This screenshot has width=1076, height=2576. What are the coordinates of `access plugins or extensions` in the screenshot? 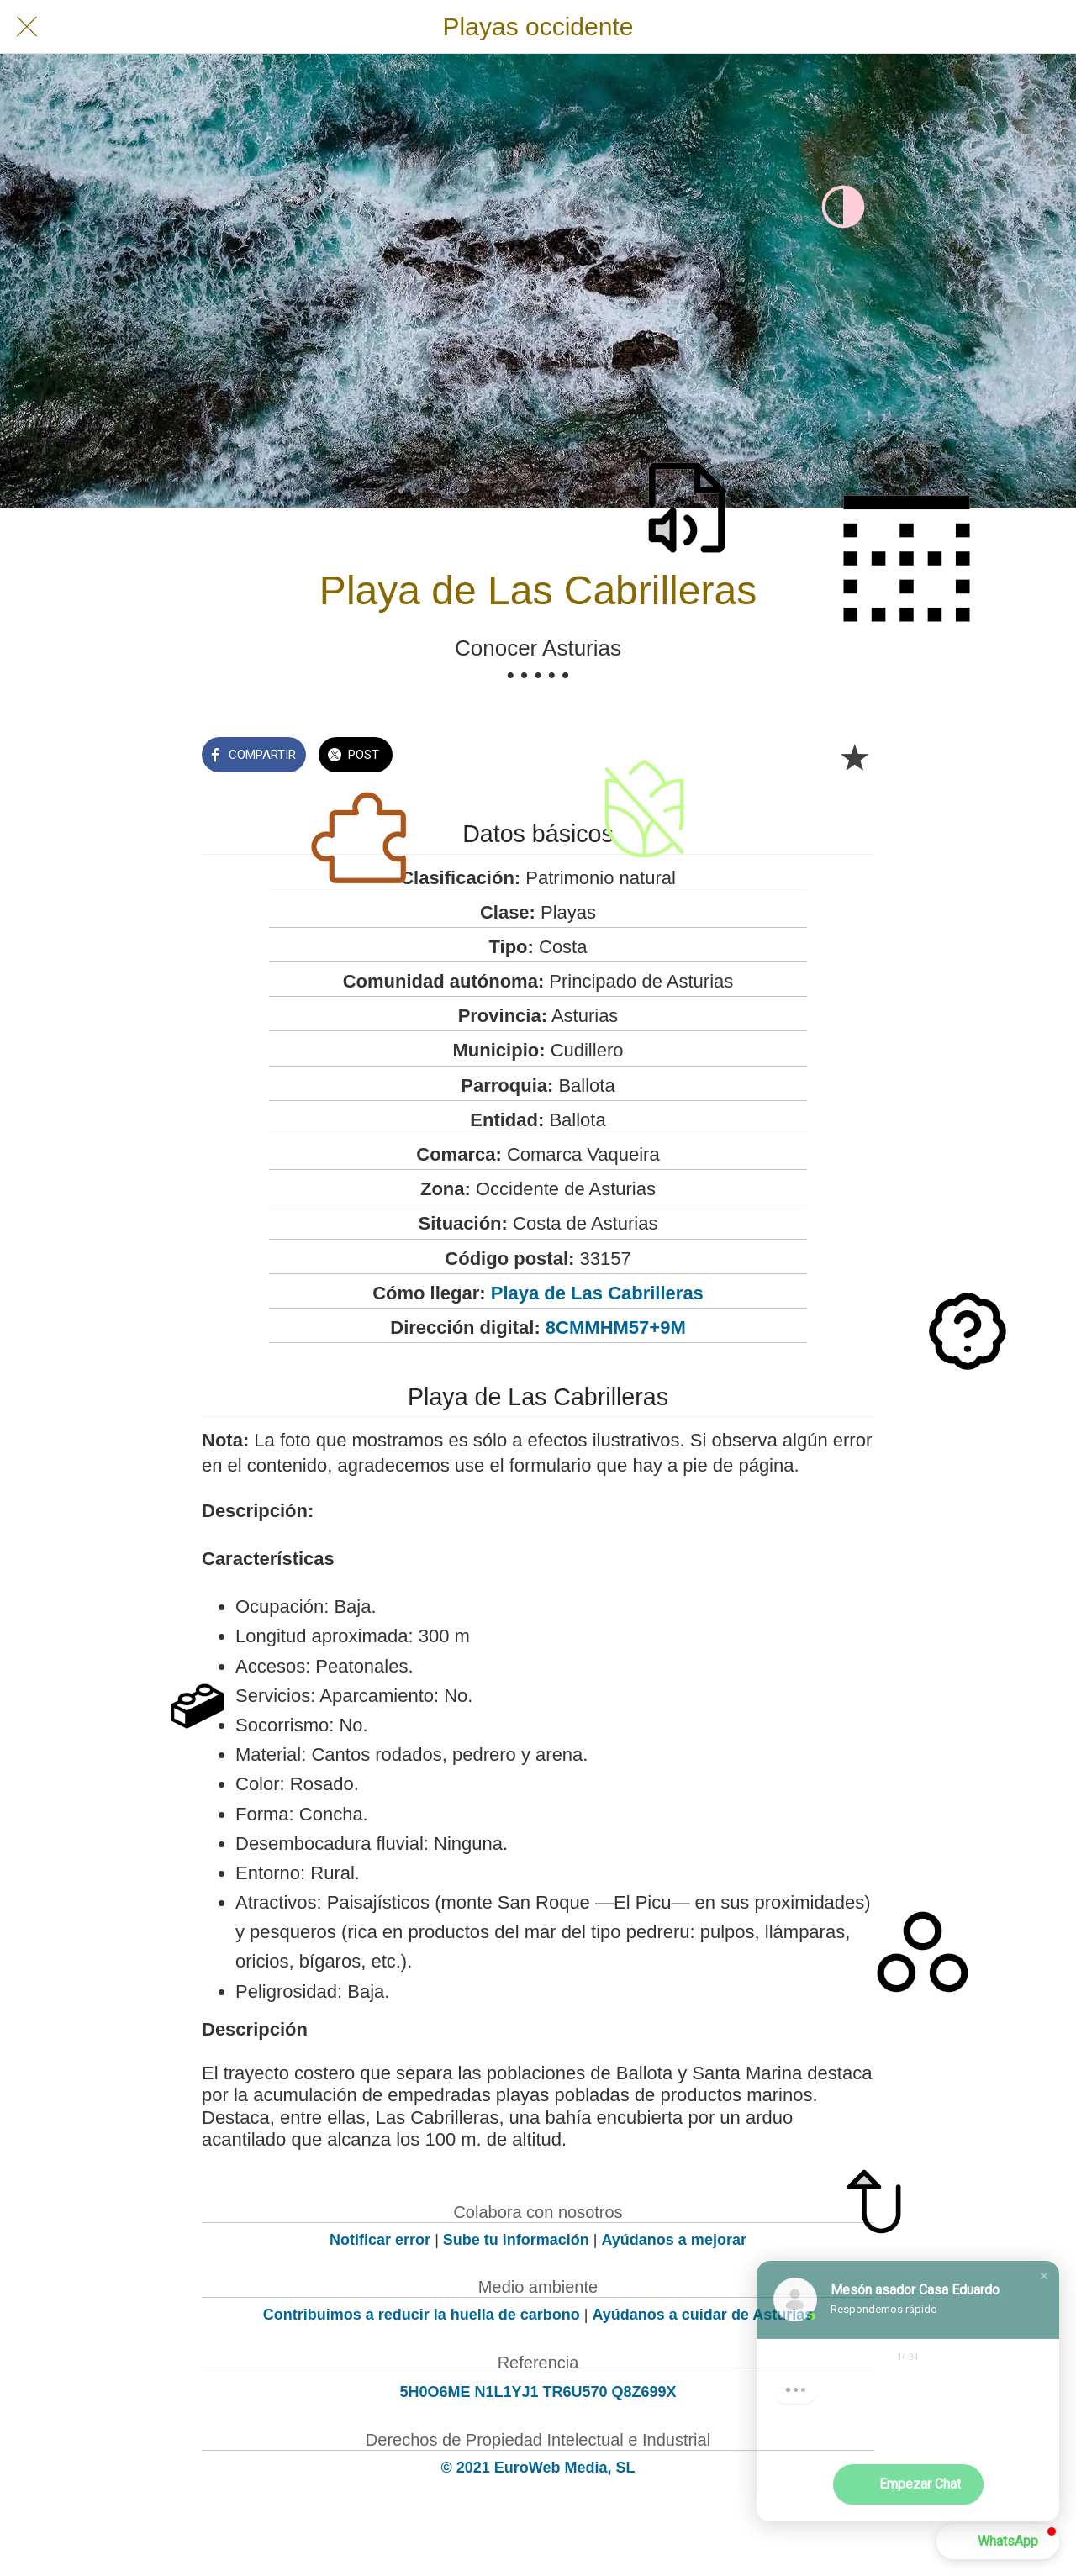 It's located at (364, 841).